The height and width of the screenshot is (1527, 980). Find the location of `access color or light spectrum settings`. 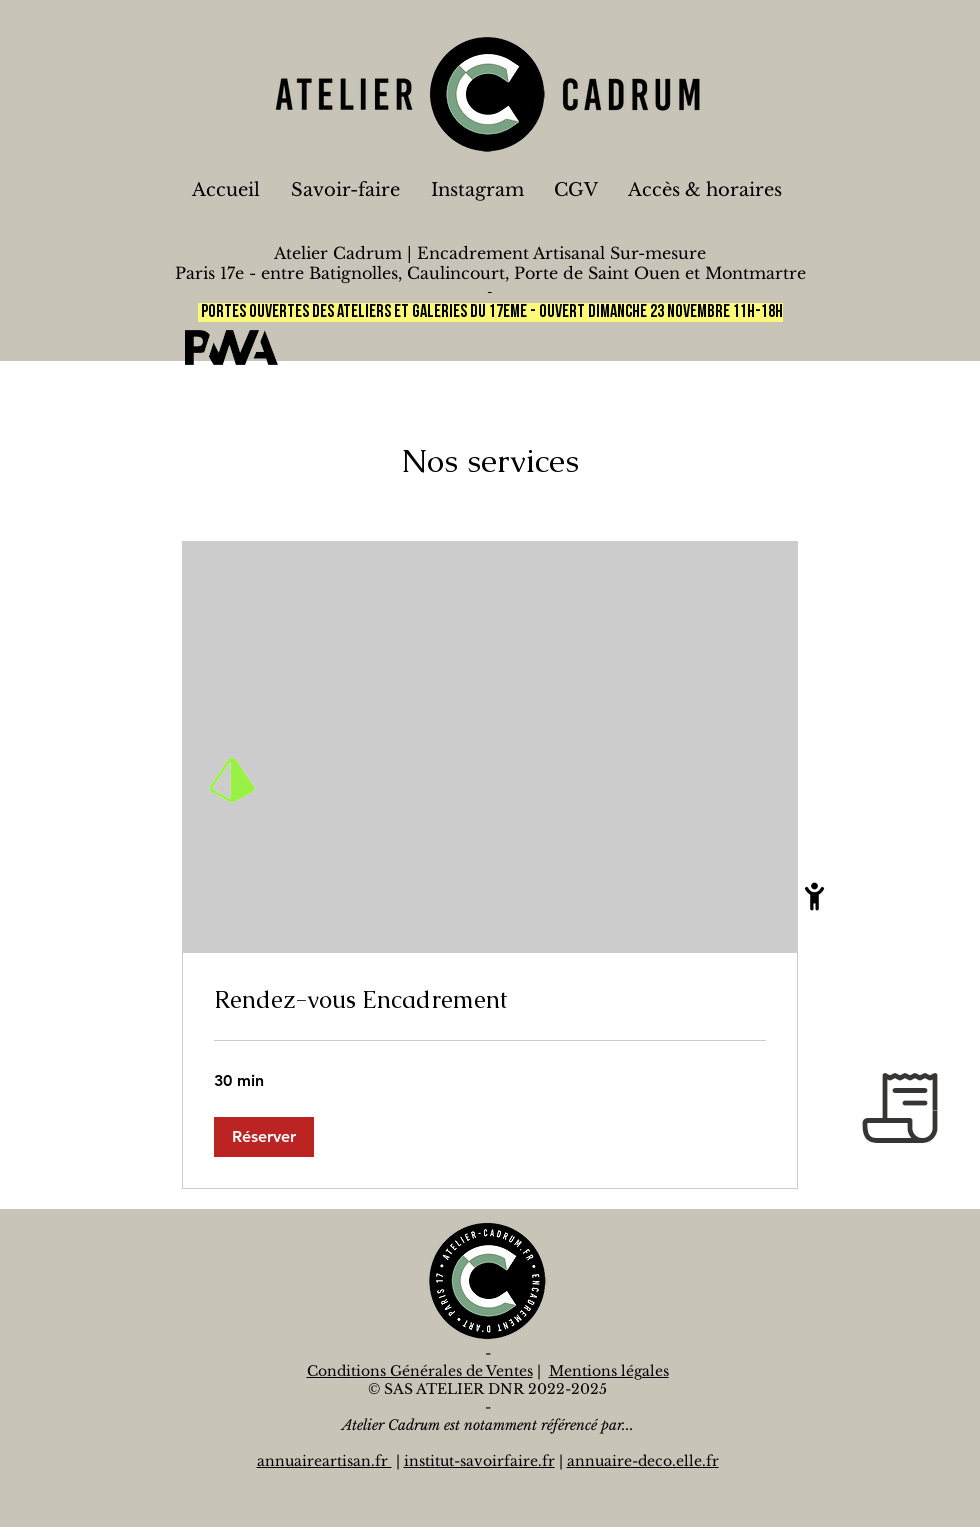

access color or light spectrum settings is located at coordinates (232, 780).